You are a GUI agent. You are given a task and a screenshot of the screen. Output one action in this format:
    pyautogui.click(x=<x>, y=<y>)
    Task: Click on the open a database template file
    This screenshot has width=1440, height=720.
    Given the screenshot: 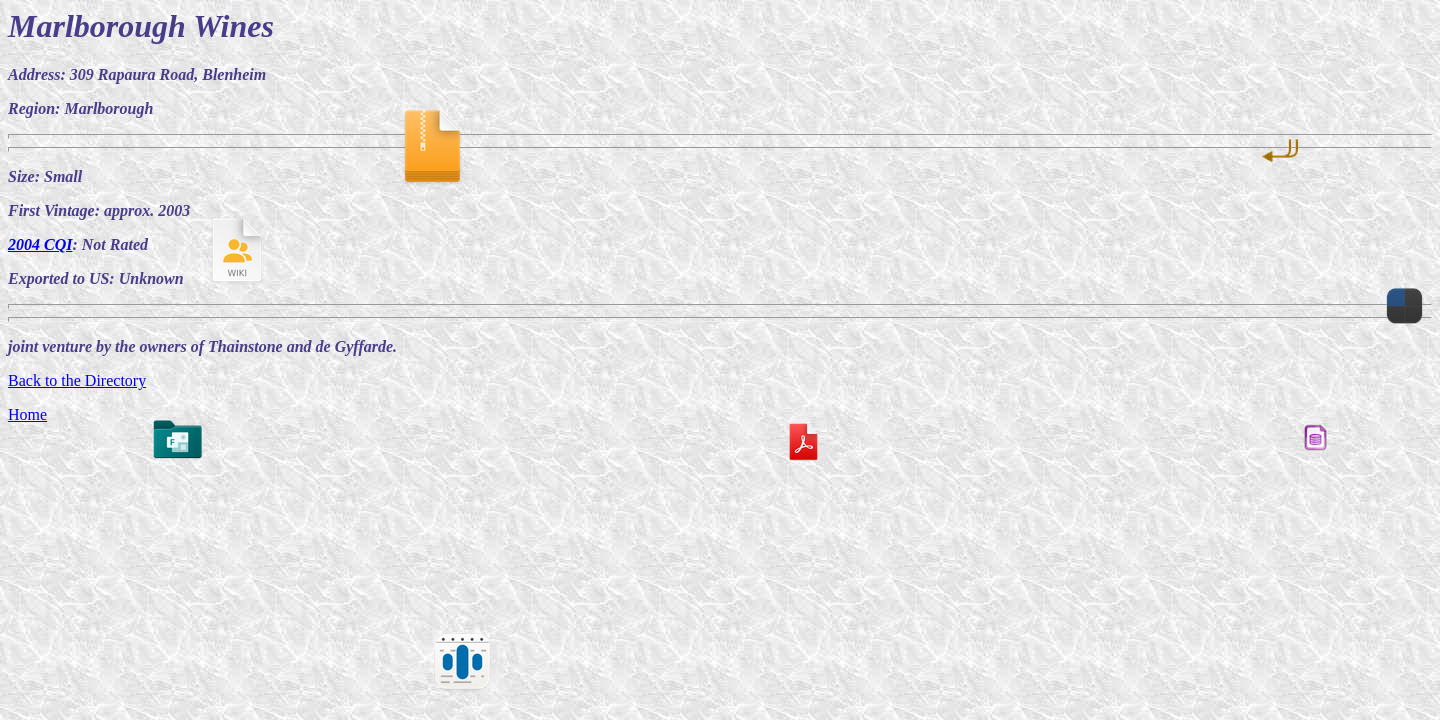 What is the action you would take?
    pyautogui.click(x=1315, y=437)
    